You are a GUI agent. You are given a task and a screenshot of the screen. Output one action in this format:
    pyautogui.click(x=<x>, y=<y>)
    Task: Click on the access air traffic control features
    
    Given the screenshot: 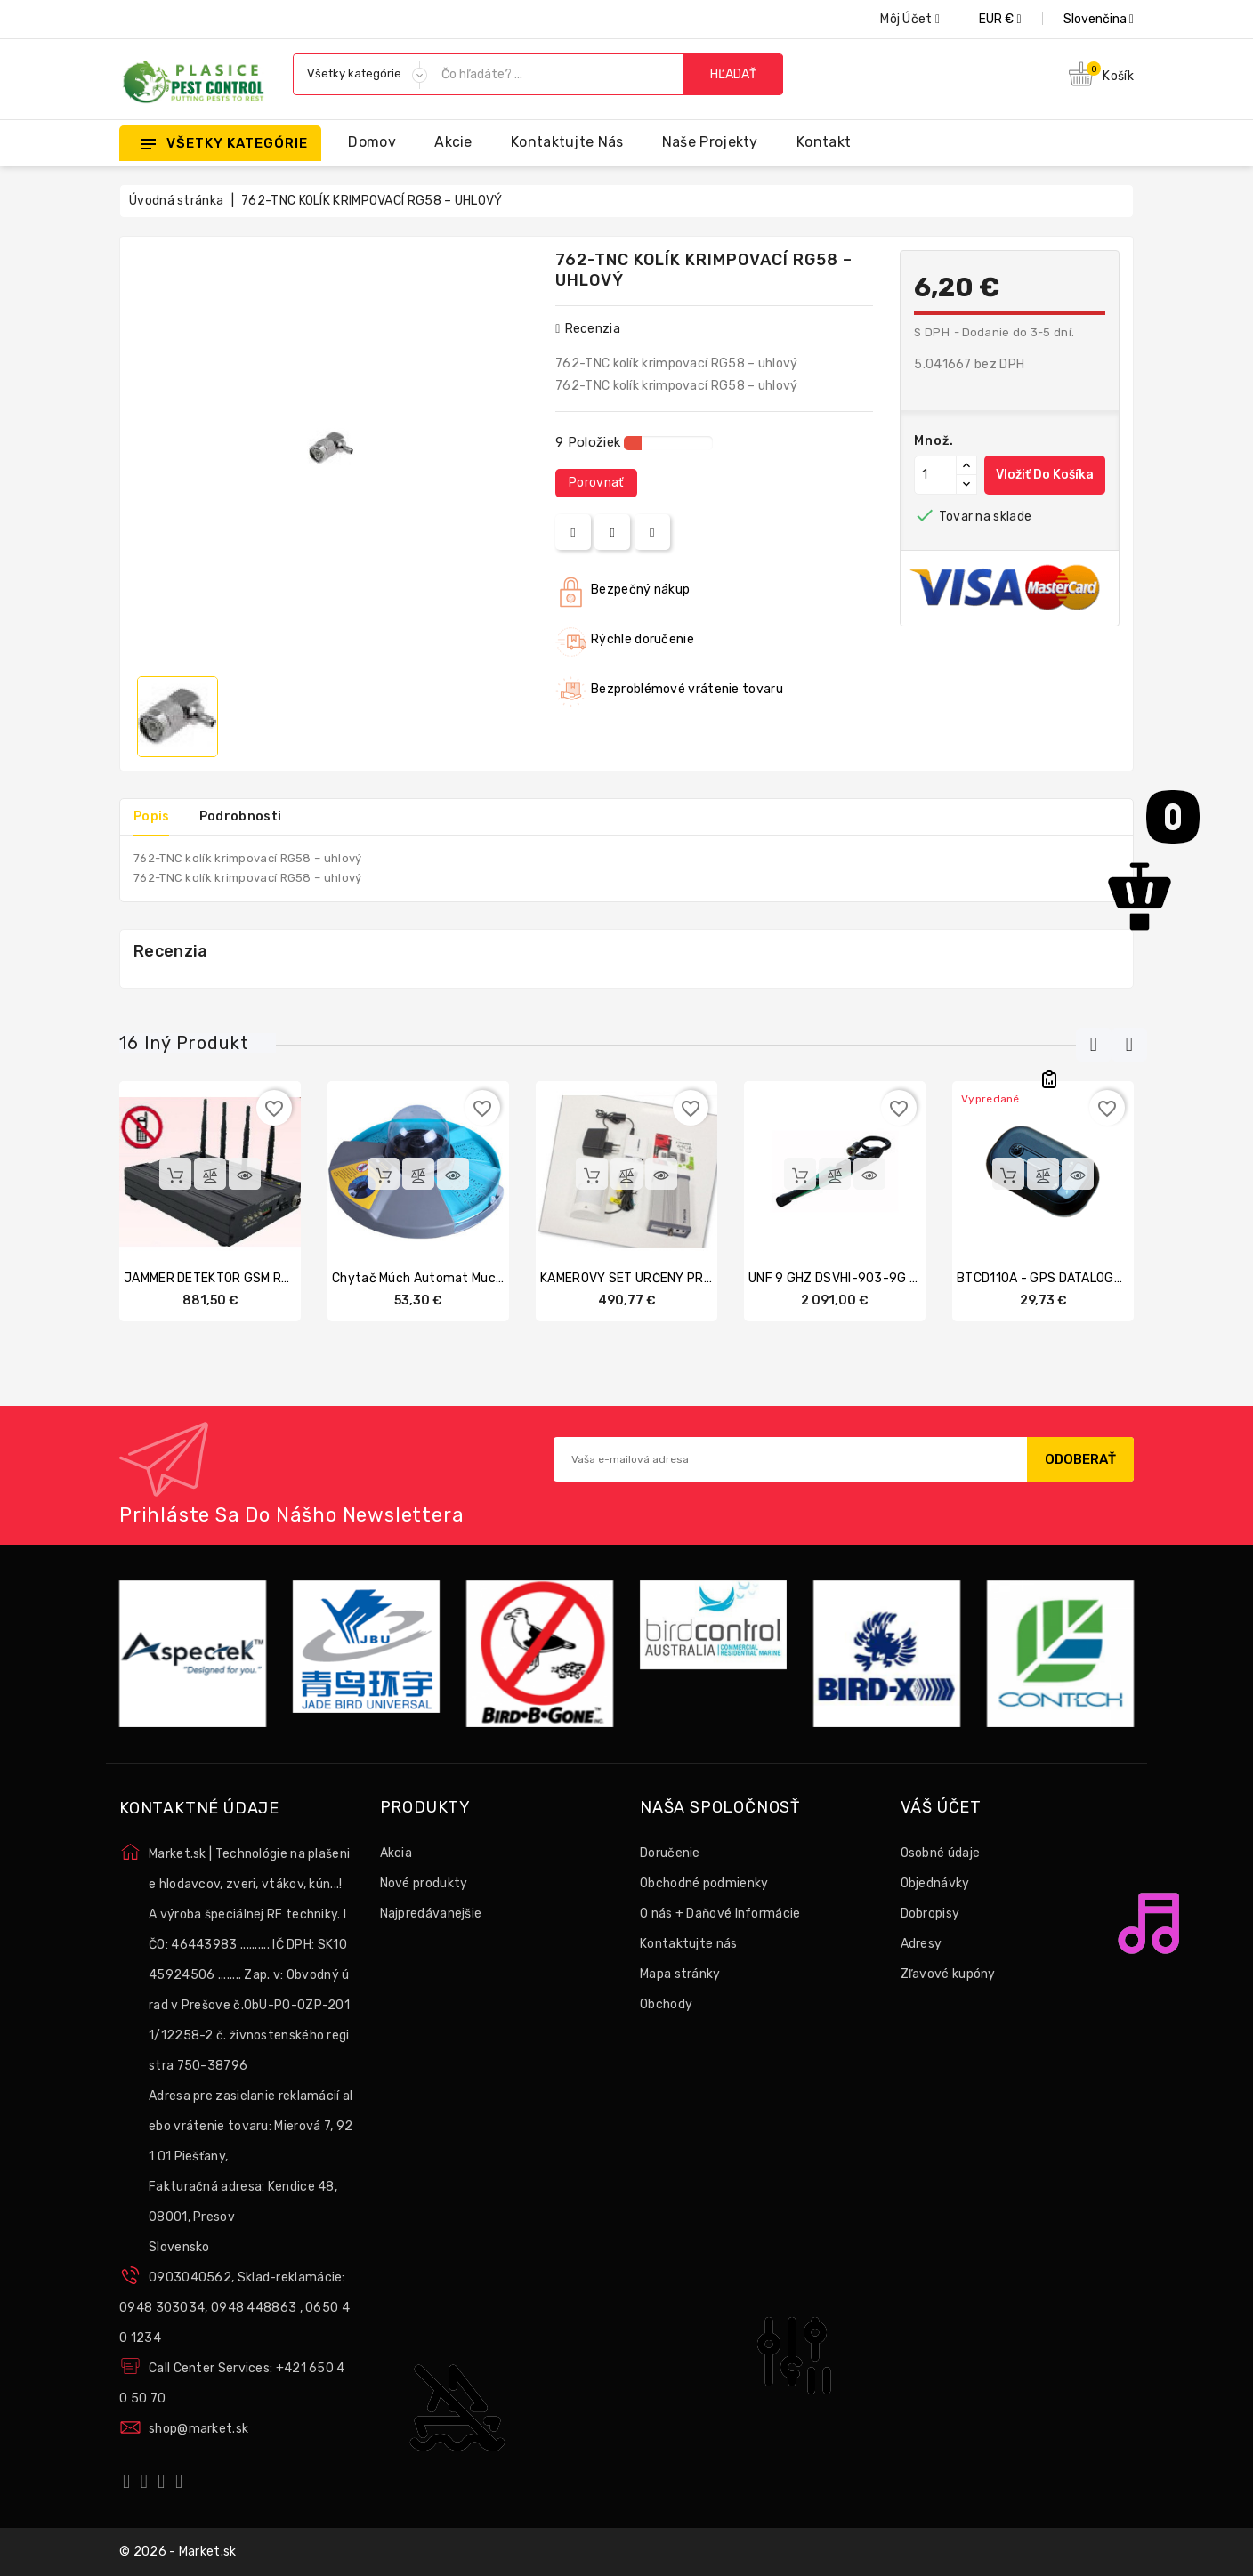 What is the action you would take?
    pyautogui.click(x=1139, y=896)
    